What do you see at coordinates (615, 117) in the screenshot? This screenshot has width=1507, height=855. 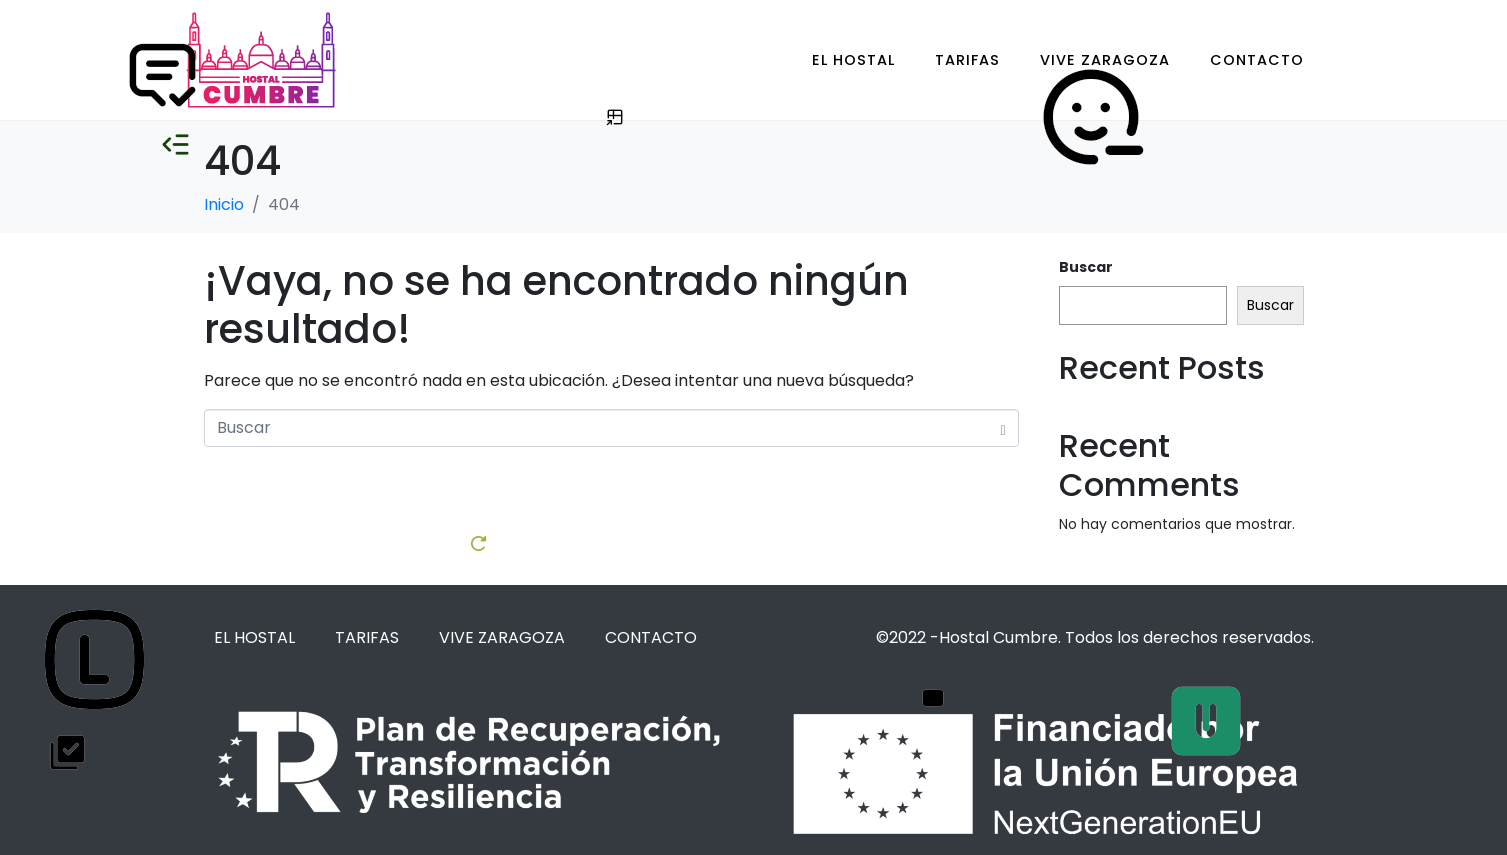 I see `create a shortcut to this table` at bounding box center [615, 117].